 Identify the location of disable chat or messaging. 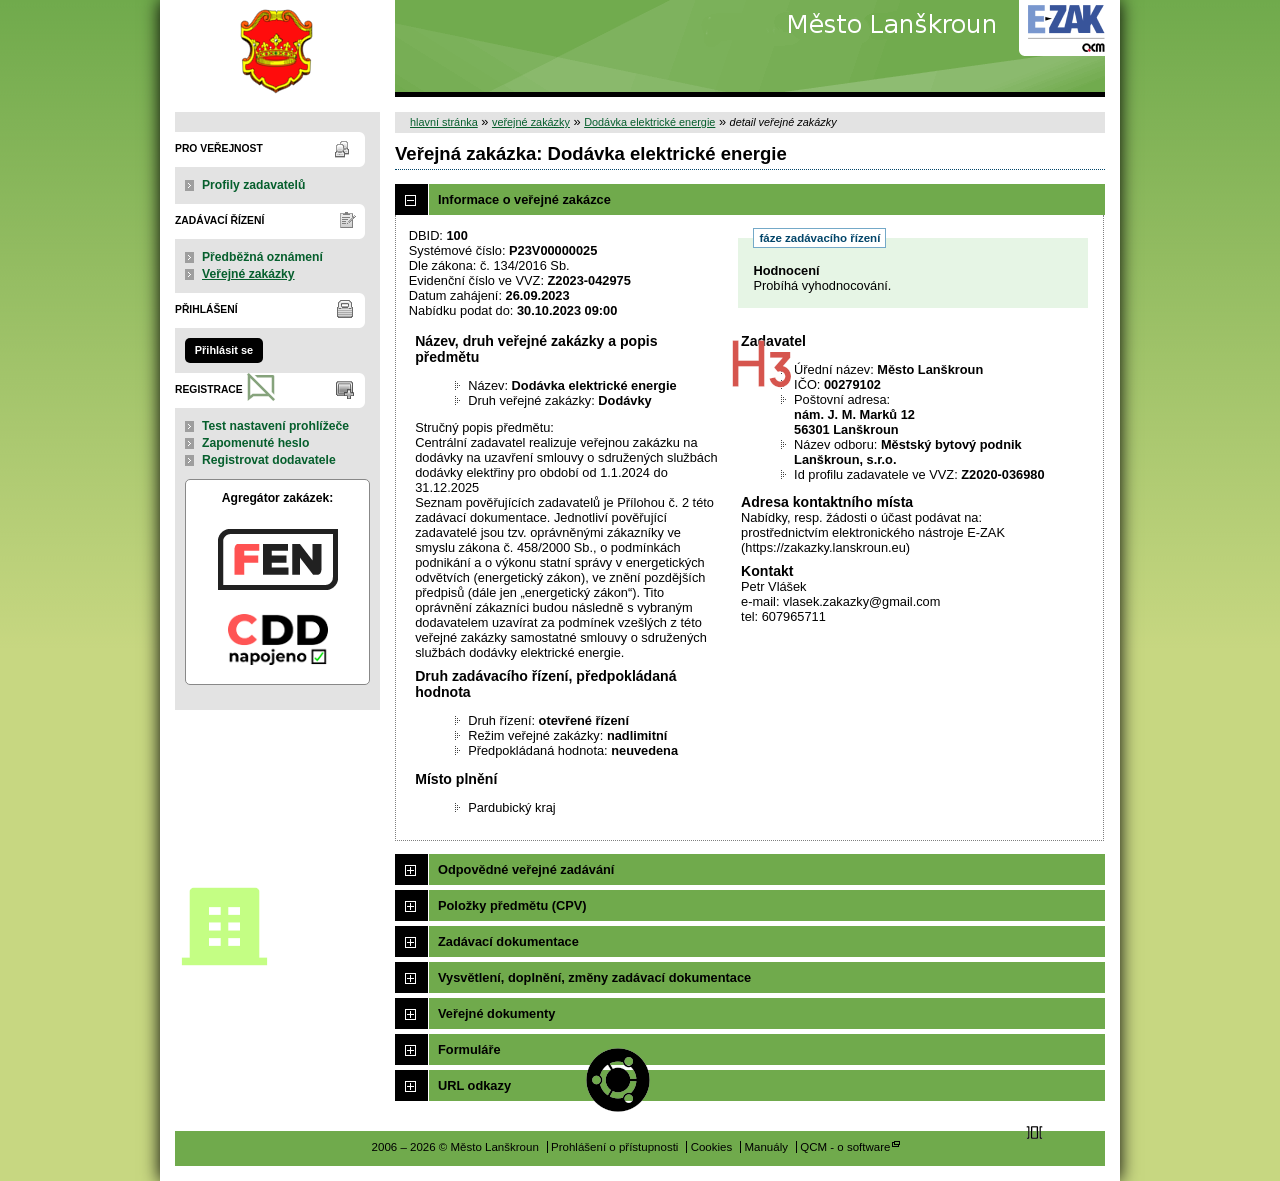
(261, 387).